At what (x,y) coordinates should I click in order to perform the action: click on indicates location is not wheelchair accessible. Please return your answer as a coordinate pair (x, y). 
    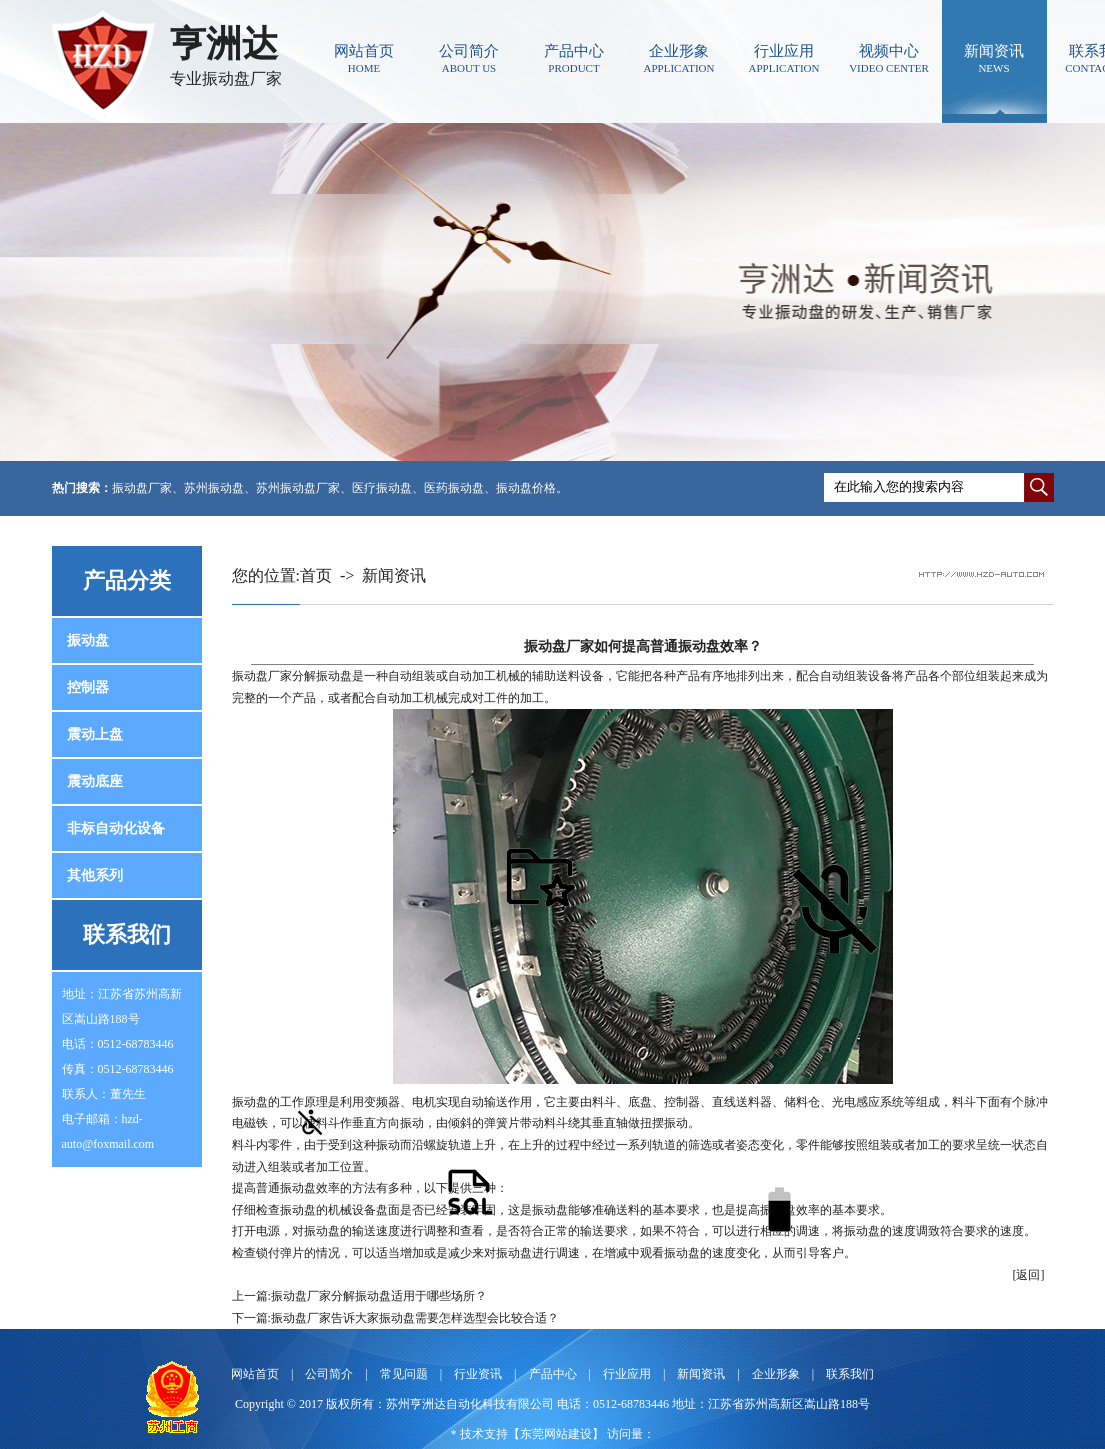
    Looking at the image, I should click on (311, 1122).